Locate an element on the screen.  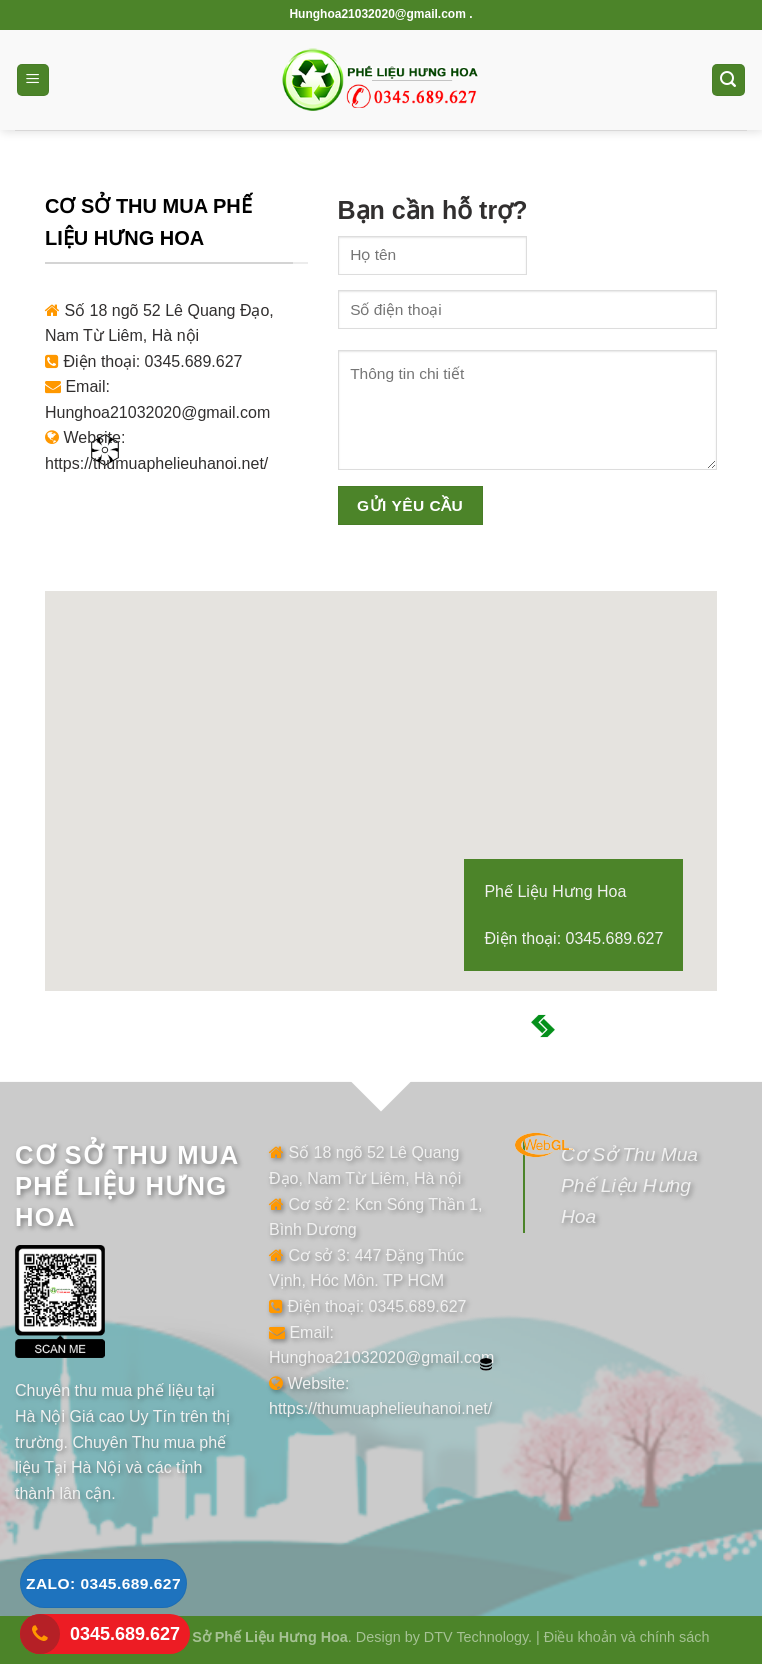
access database storage is located at coordinates (486, 1364).